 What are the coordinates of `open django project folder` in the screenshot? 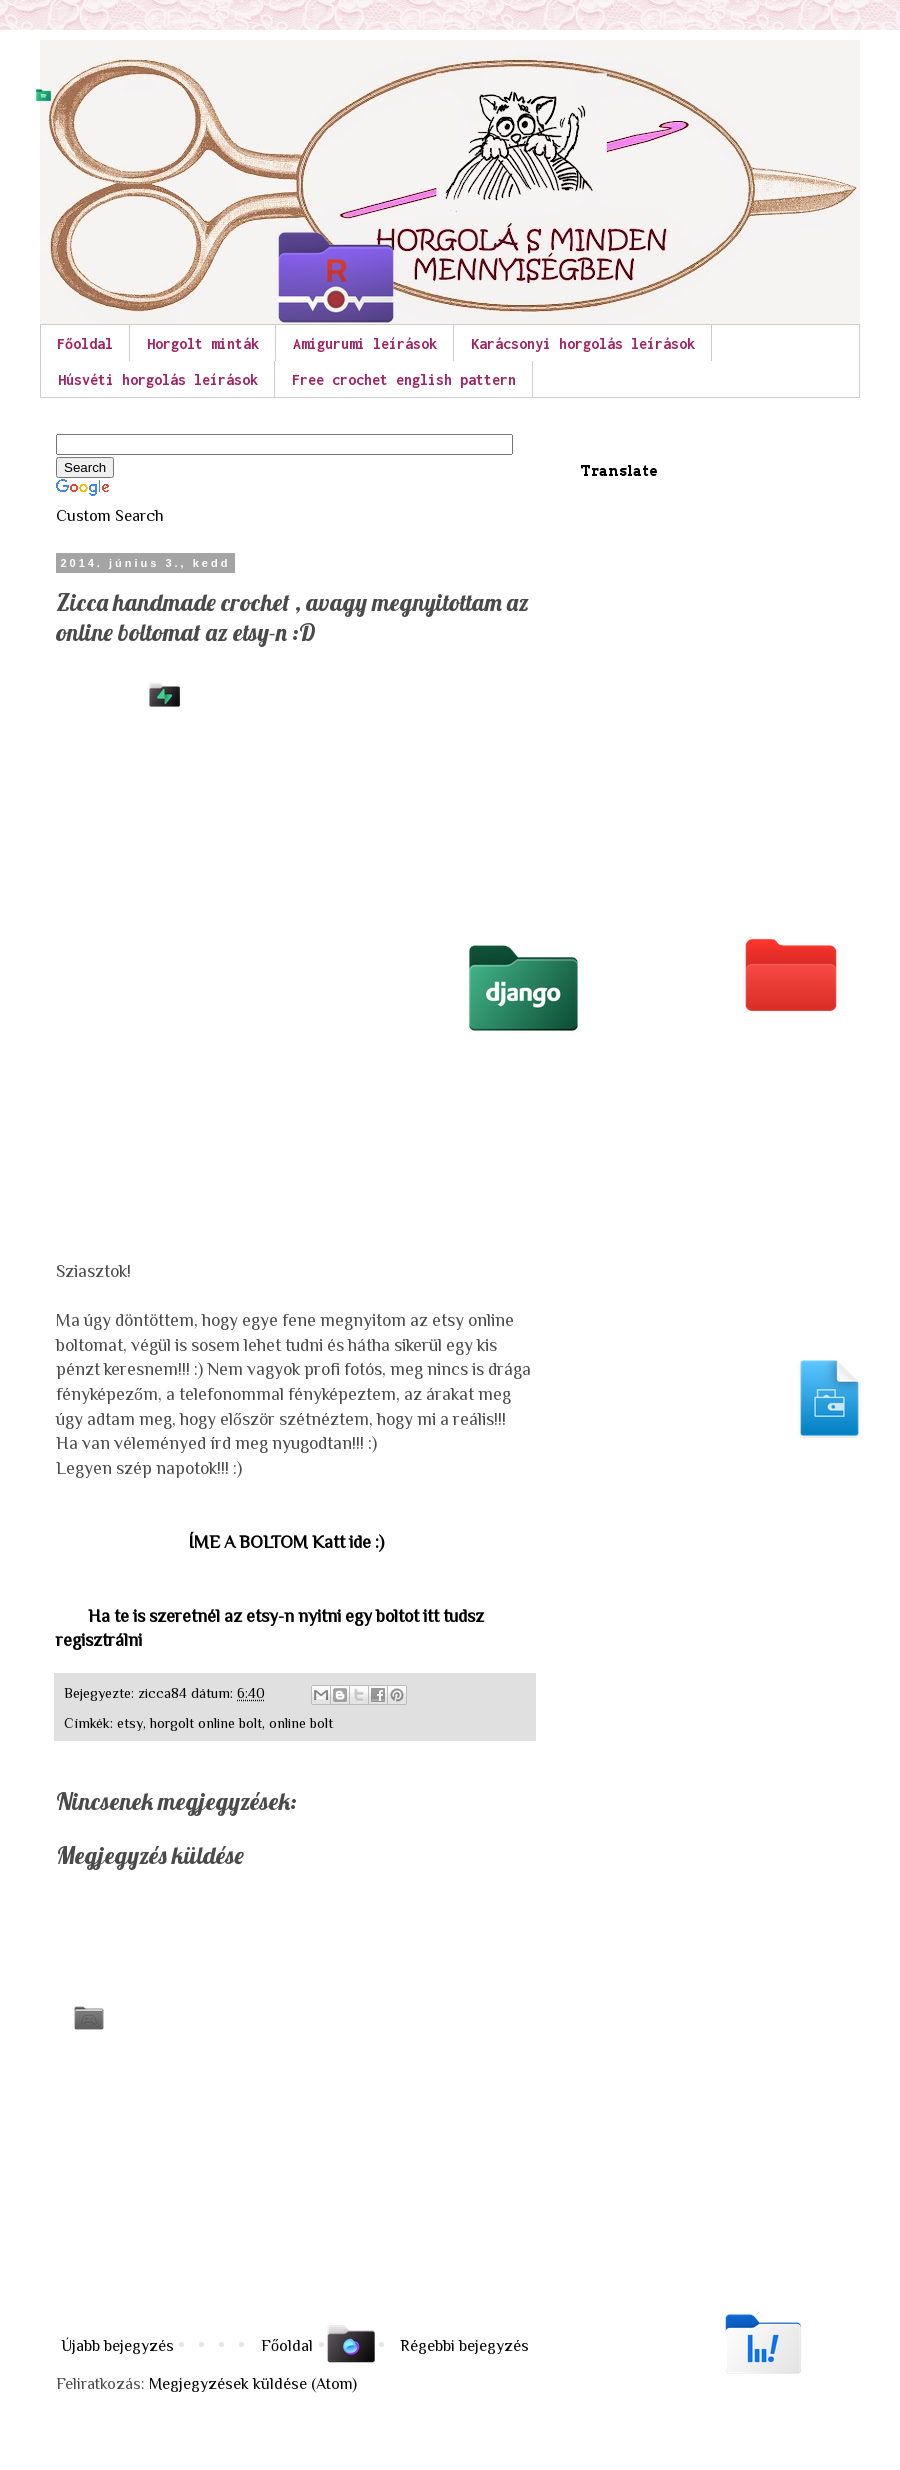 It's located at (523, 991).